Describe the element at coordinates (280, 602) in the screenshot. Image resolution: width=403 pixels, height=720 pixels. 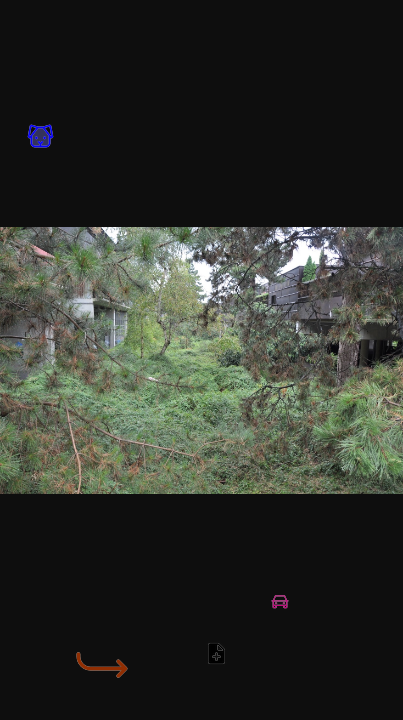
I see `access vehicle or car-related features` at that location.